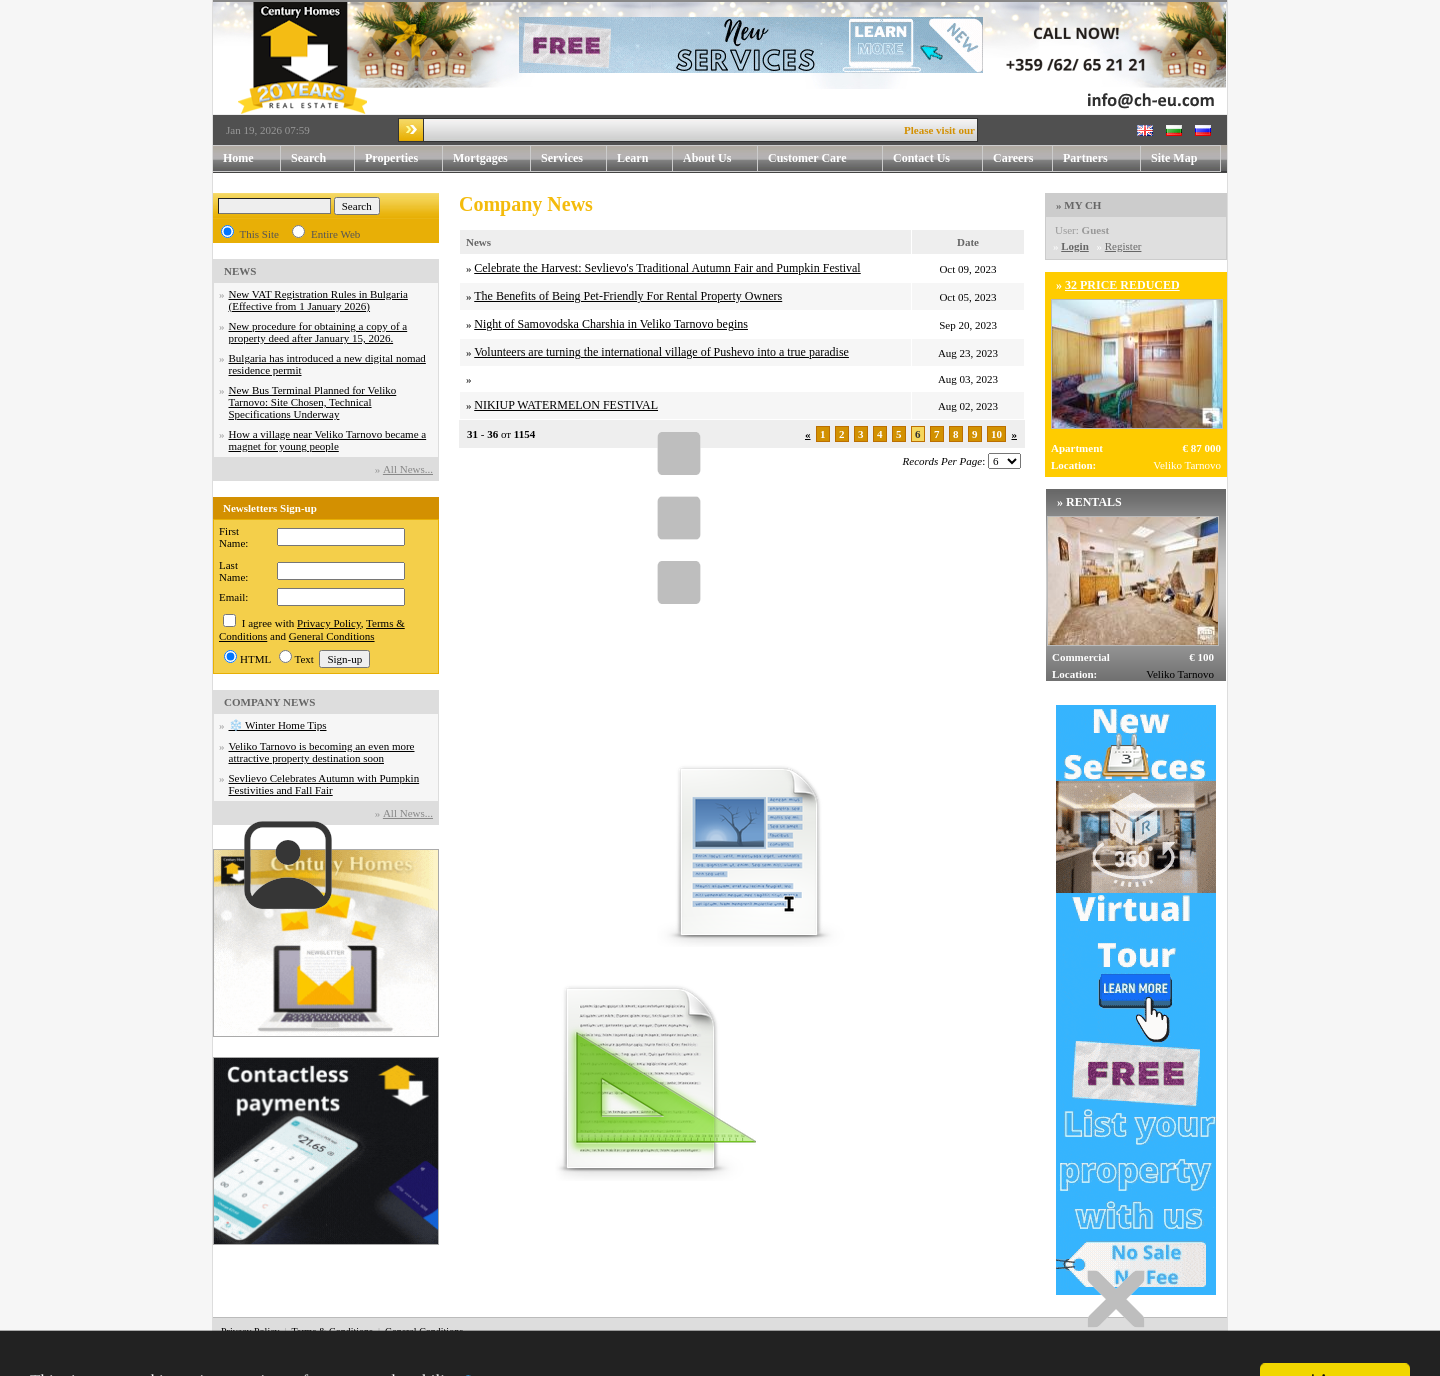  I want to click on open calendar application, so click(1126, 758).